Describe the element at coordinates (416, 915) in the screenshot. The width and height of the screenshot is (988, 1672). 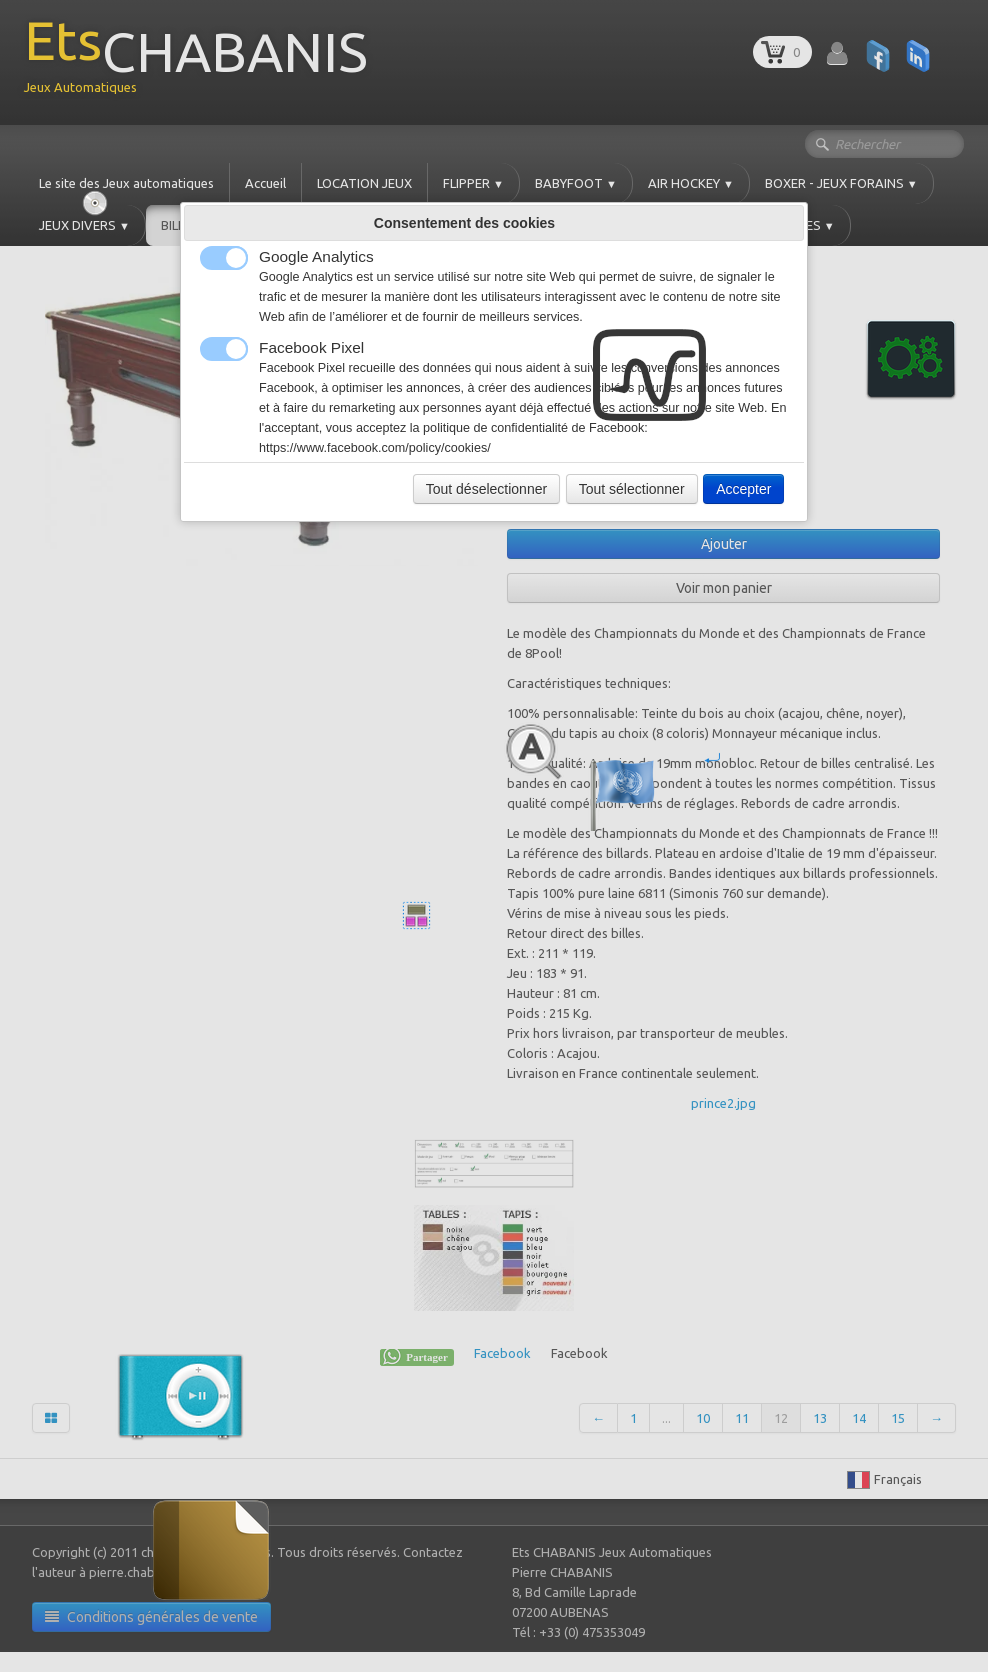
I see `select all items in the current view` at that location.